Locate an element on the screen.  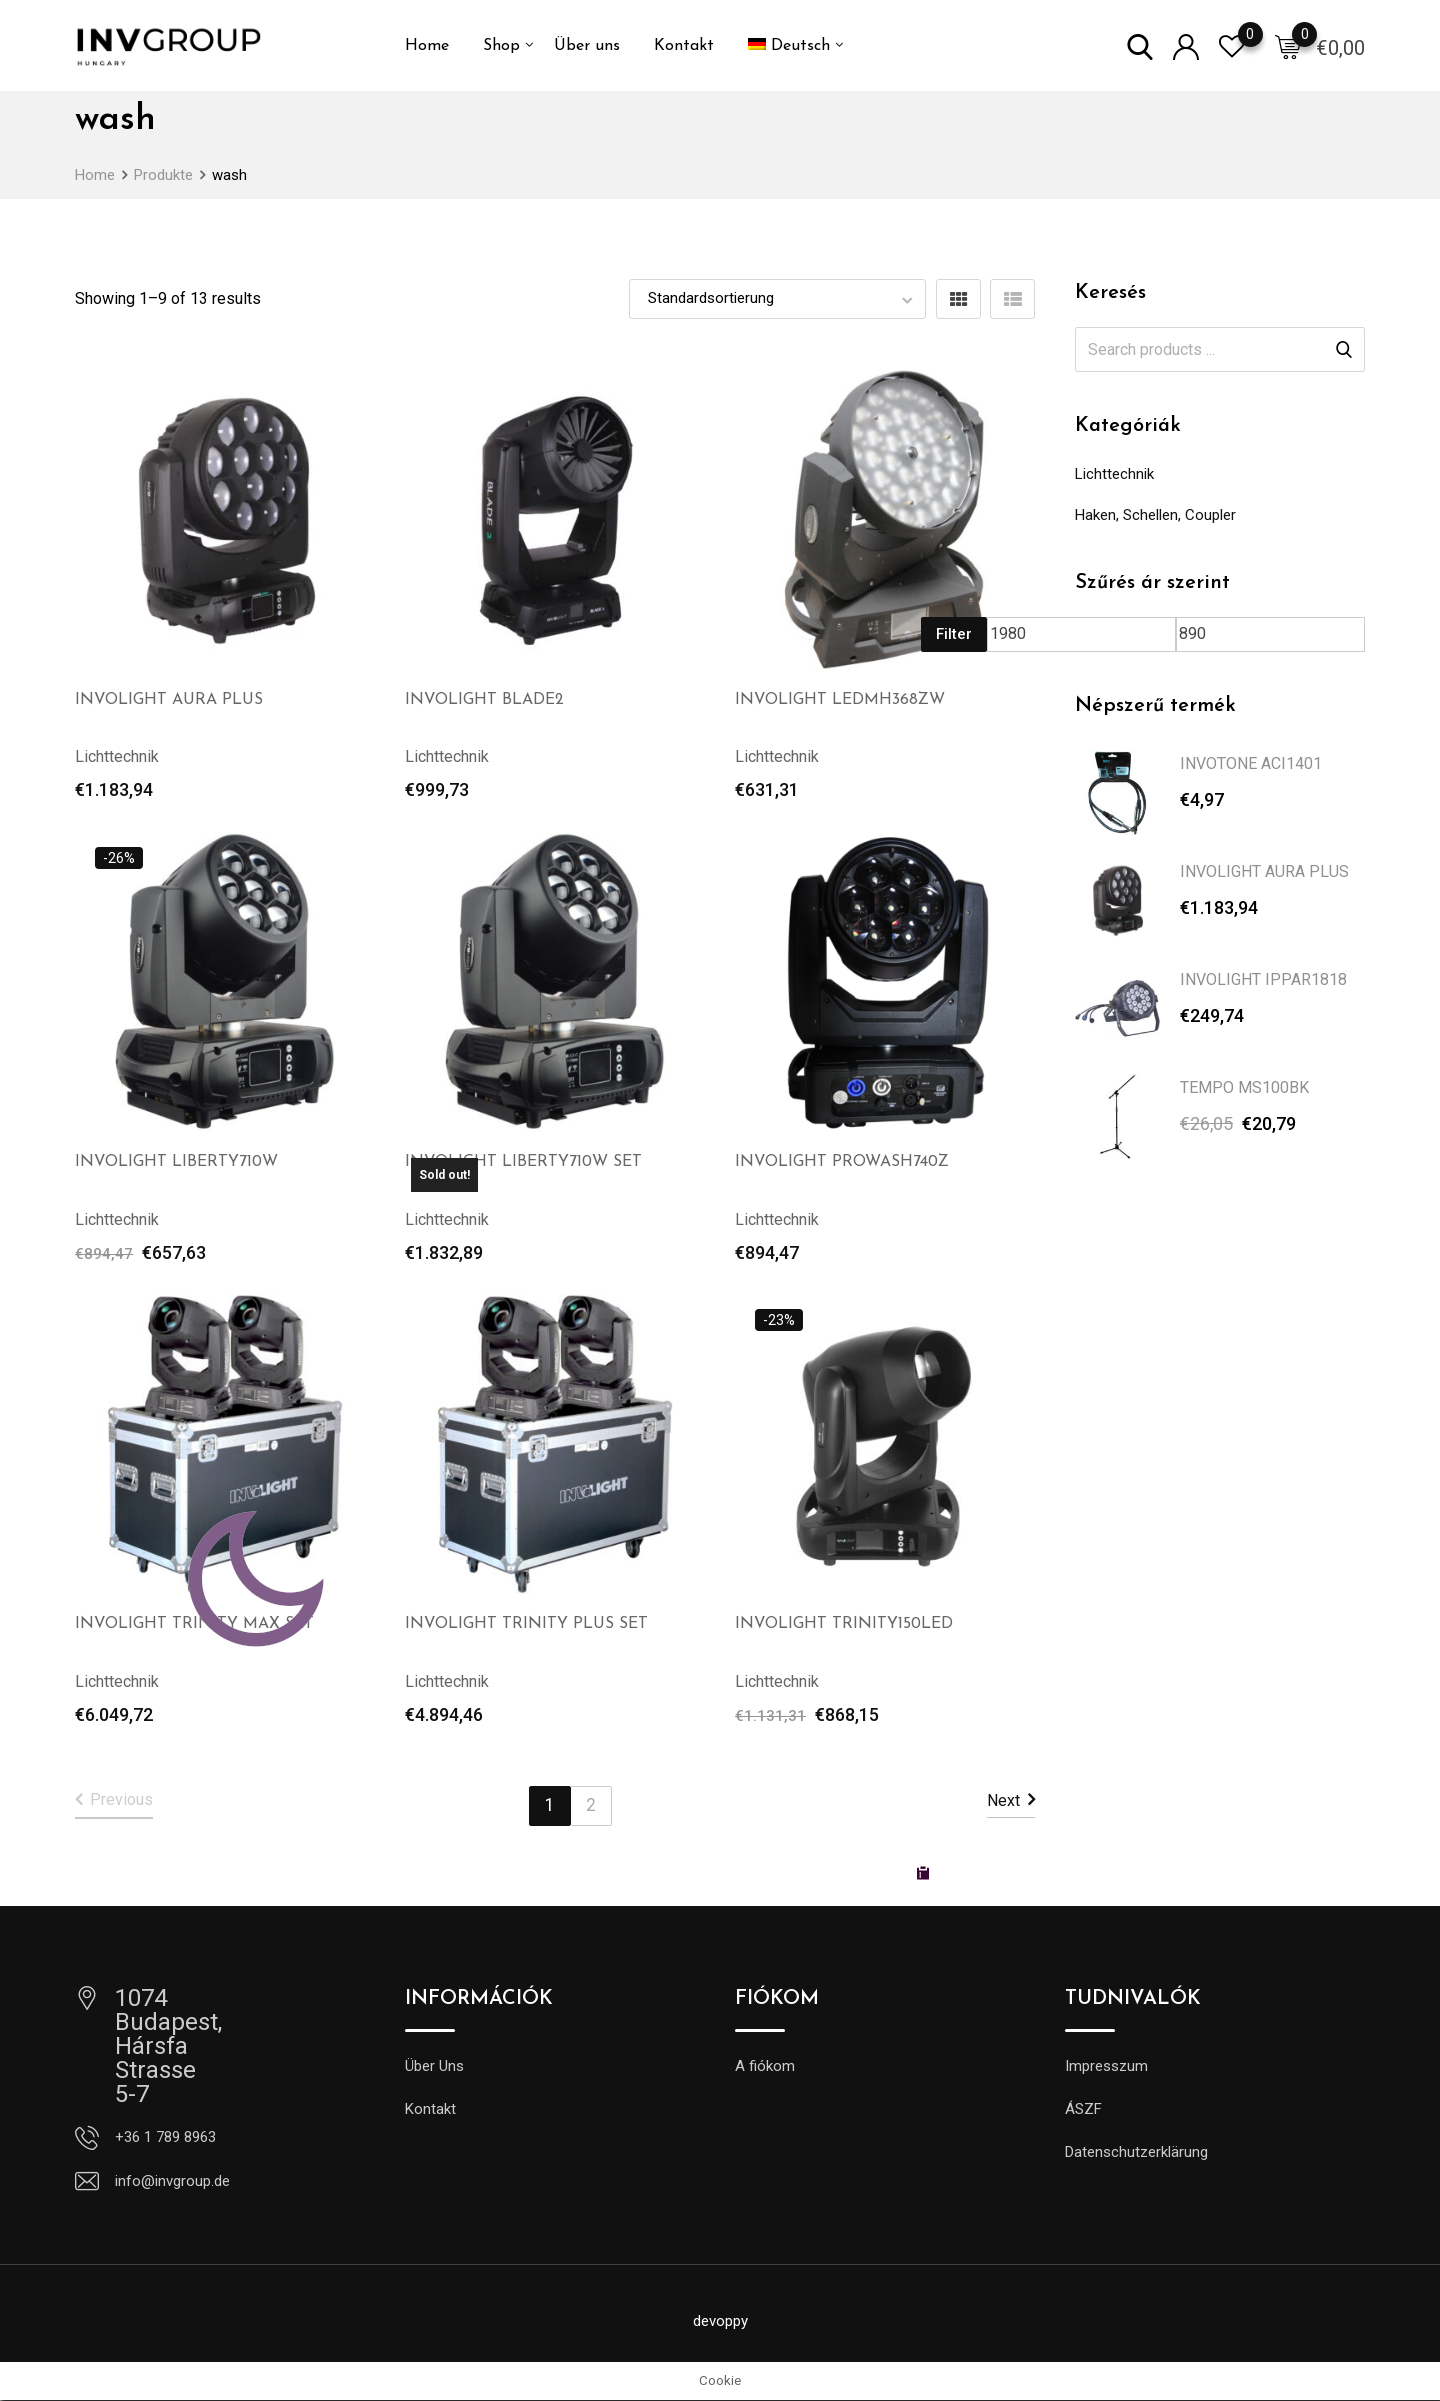
access survey or feedback form is located at coordinates (923, 1873).